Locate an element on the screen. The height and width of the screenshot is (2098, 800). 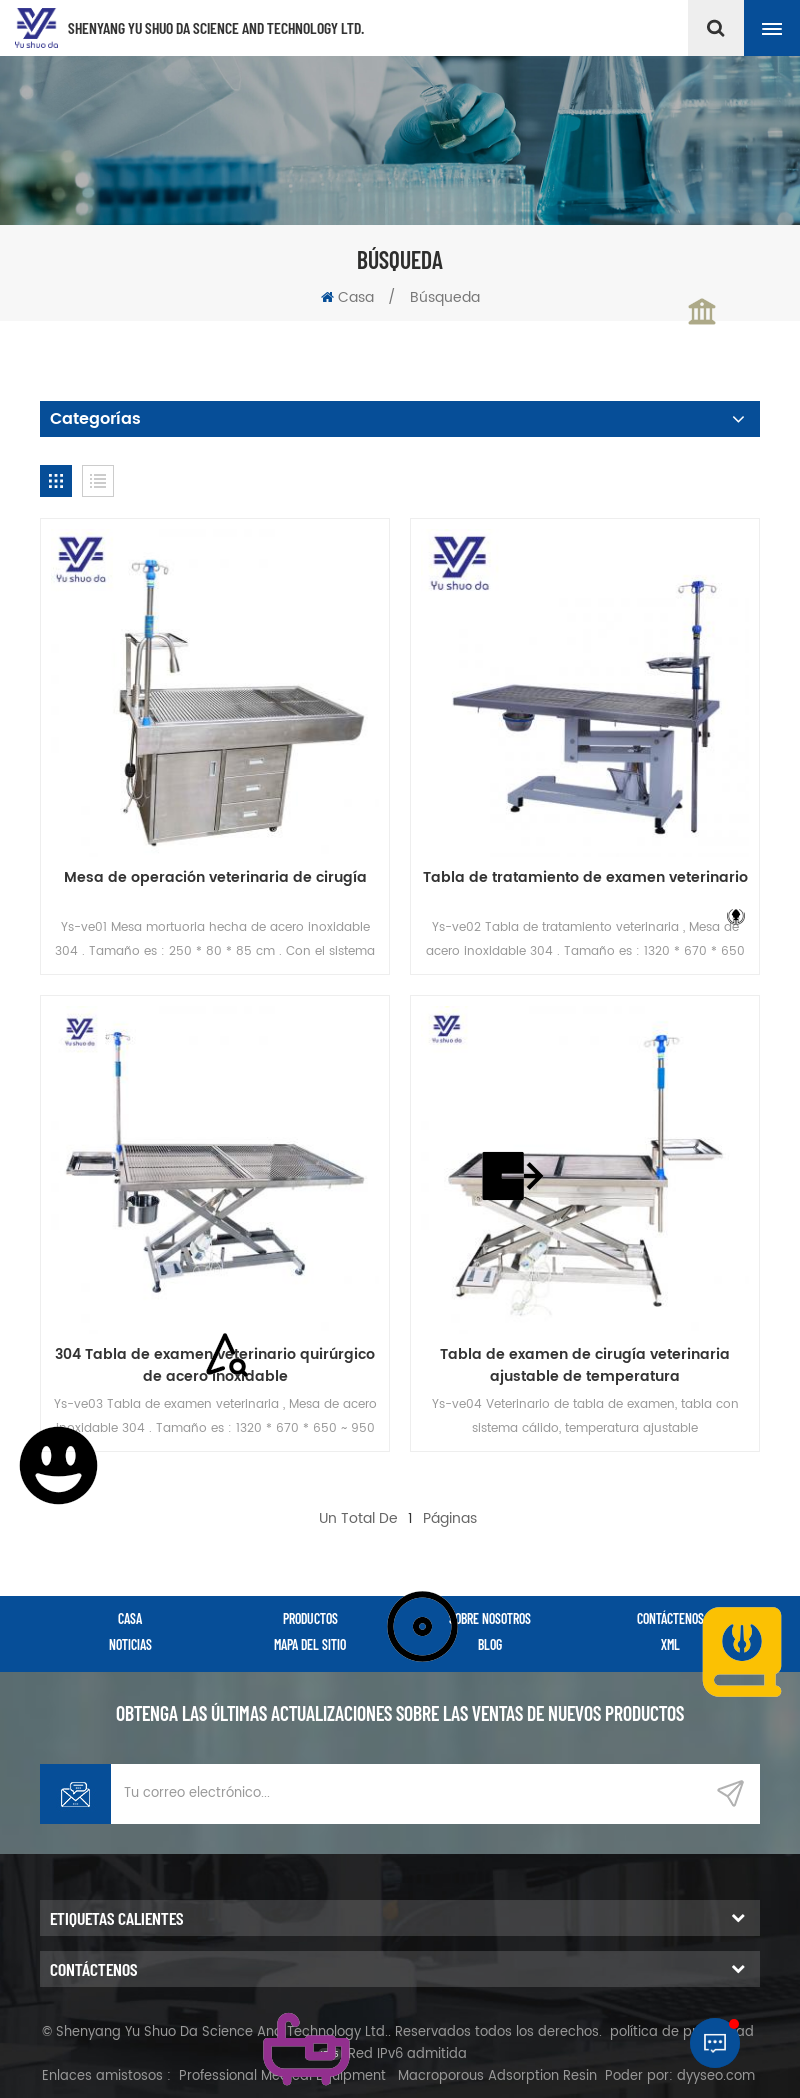
open GitKraken git client is located at coordinates (736, 917).